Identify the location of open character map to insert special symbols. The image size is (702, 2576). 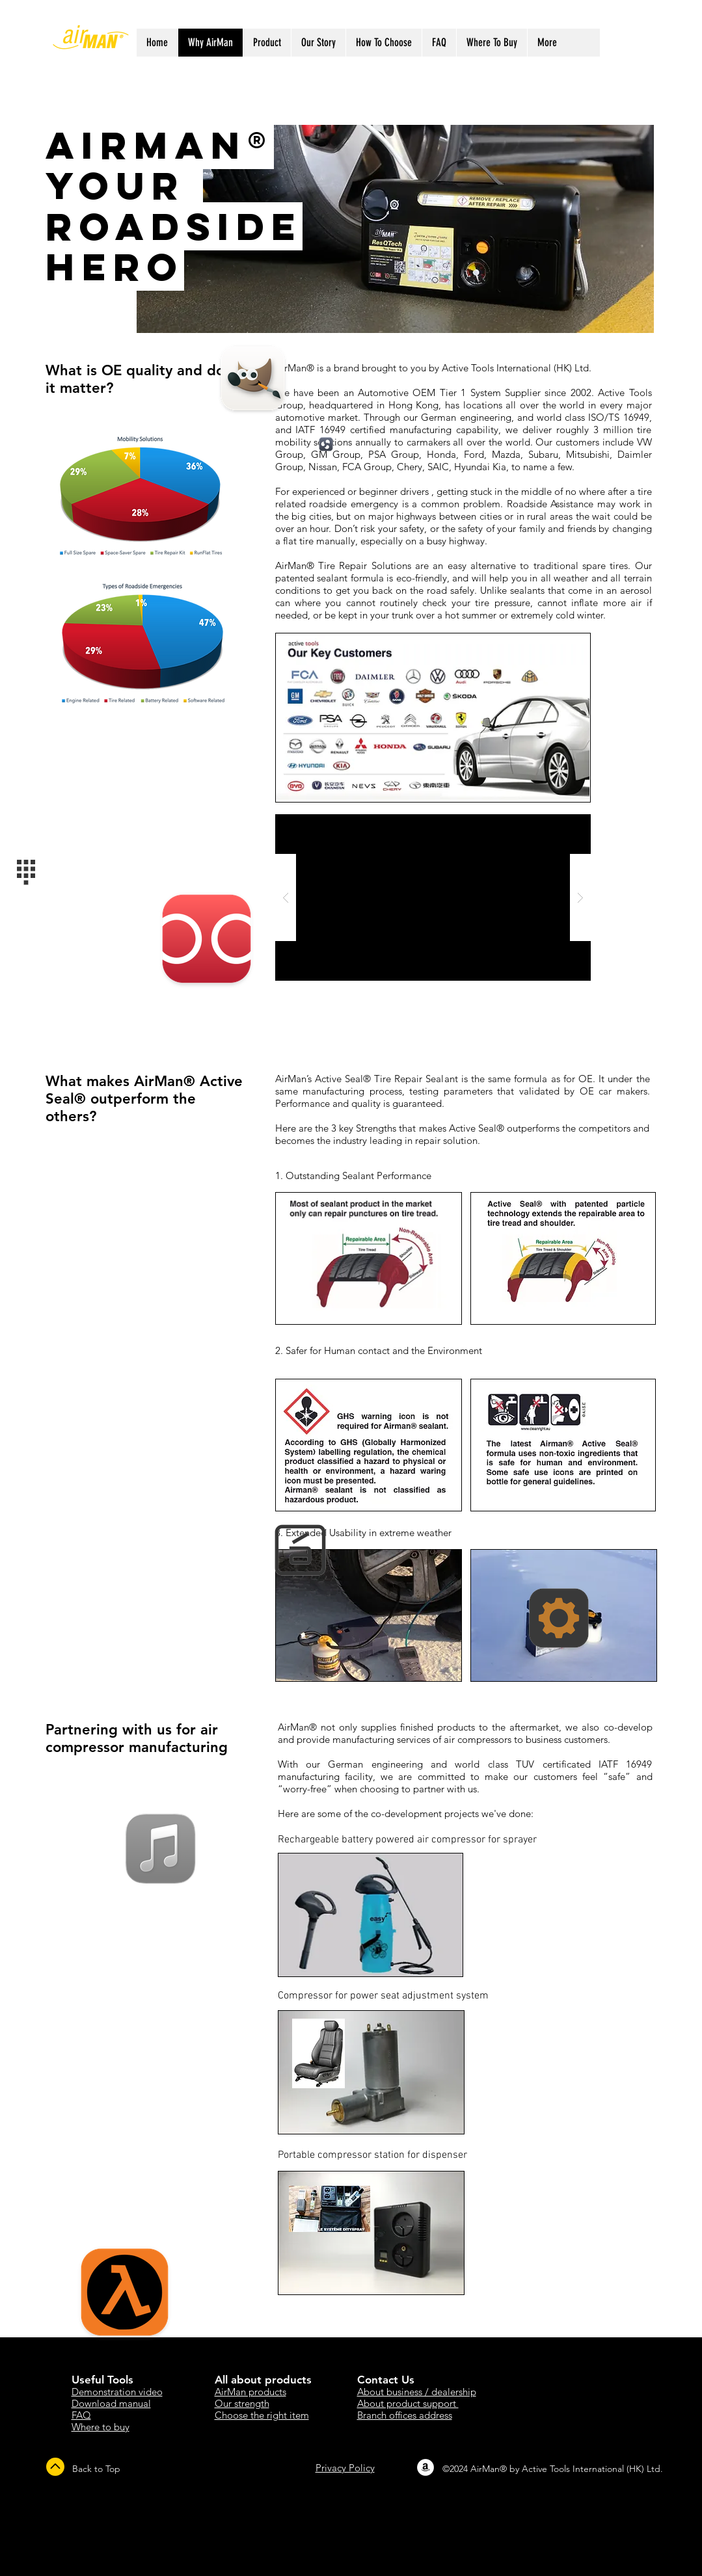
(300, 1550).